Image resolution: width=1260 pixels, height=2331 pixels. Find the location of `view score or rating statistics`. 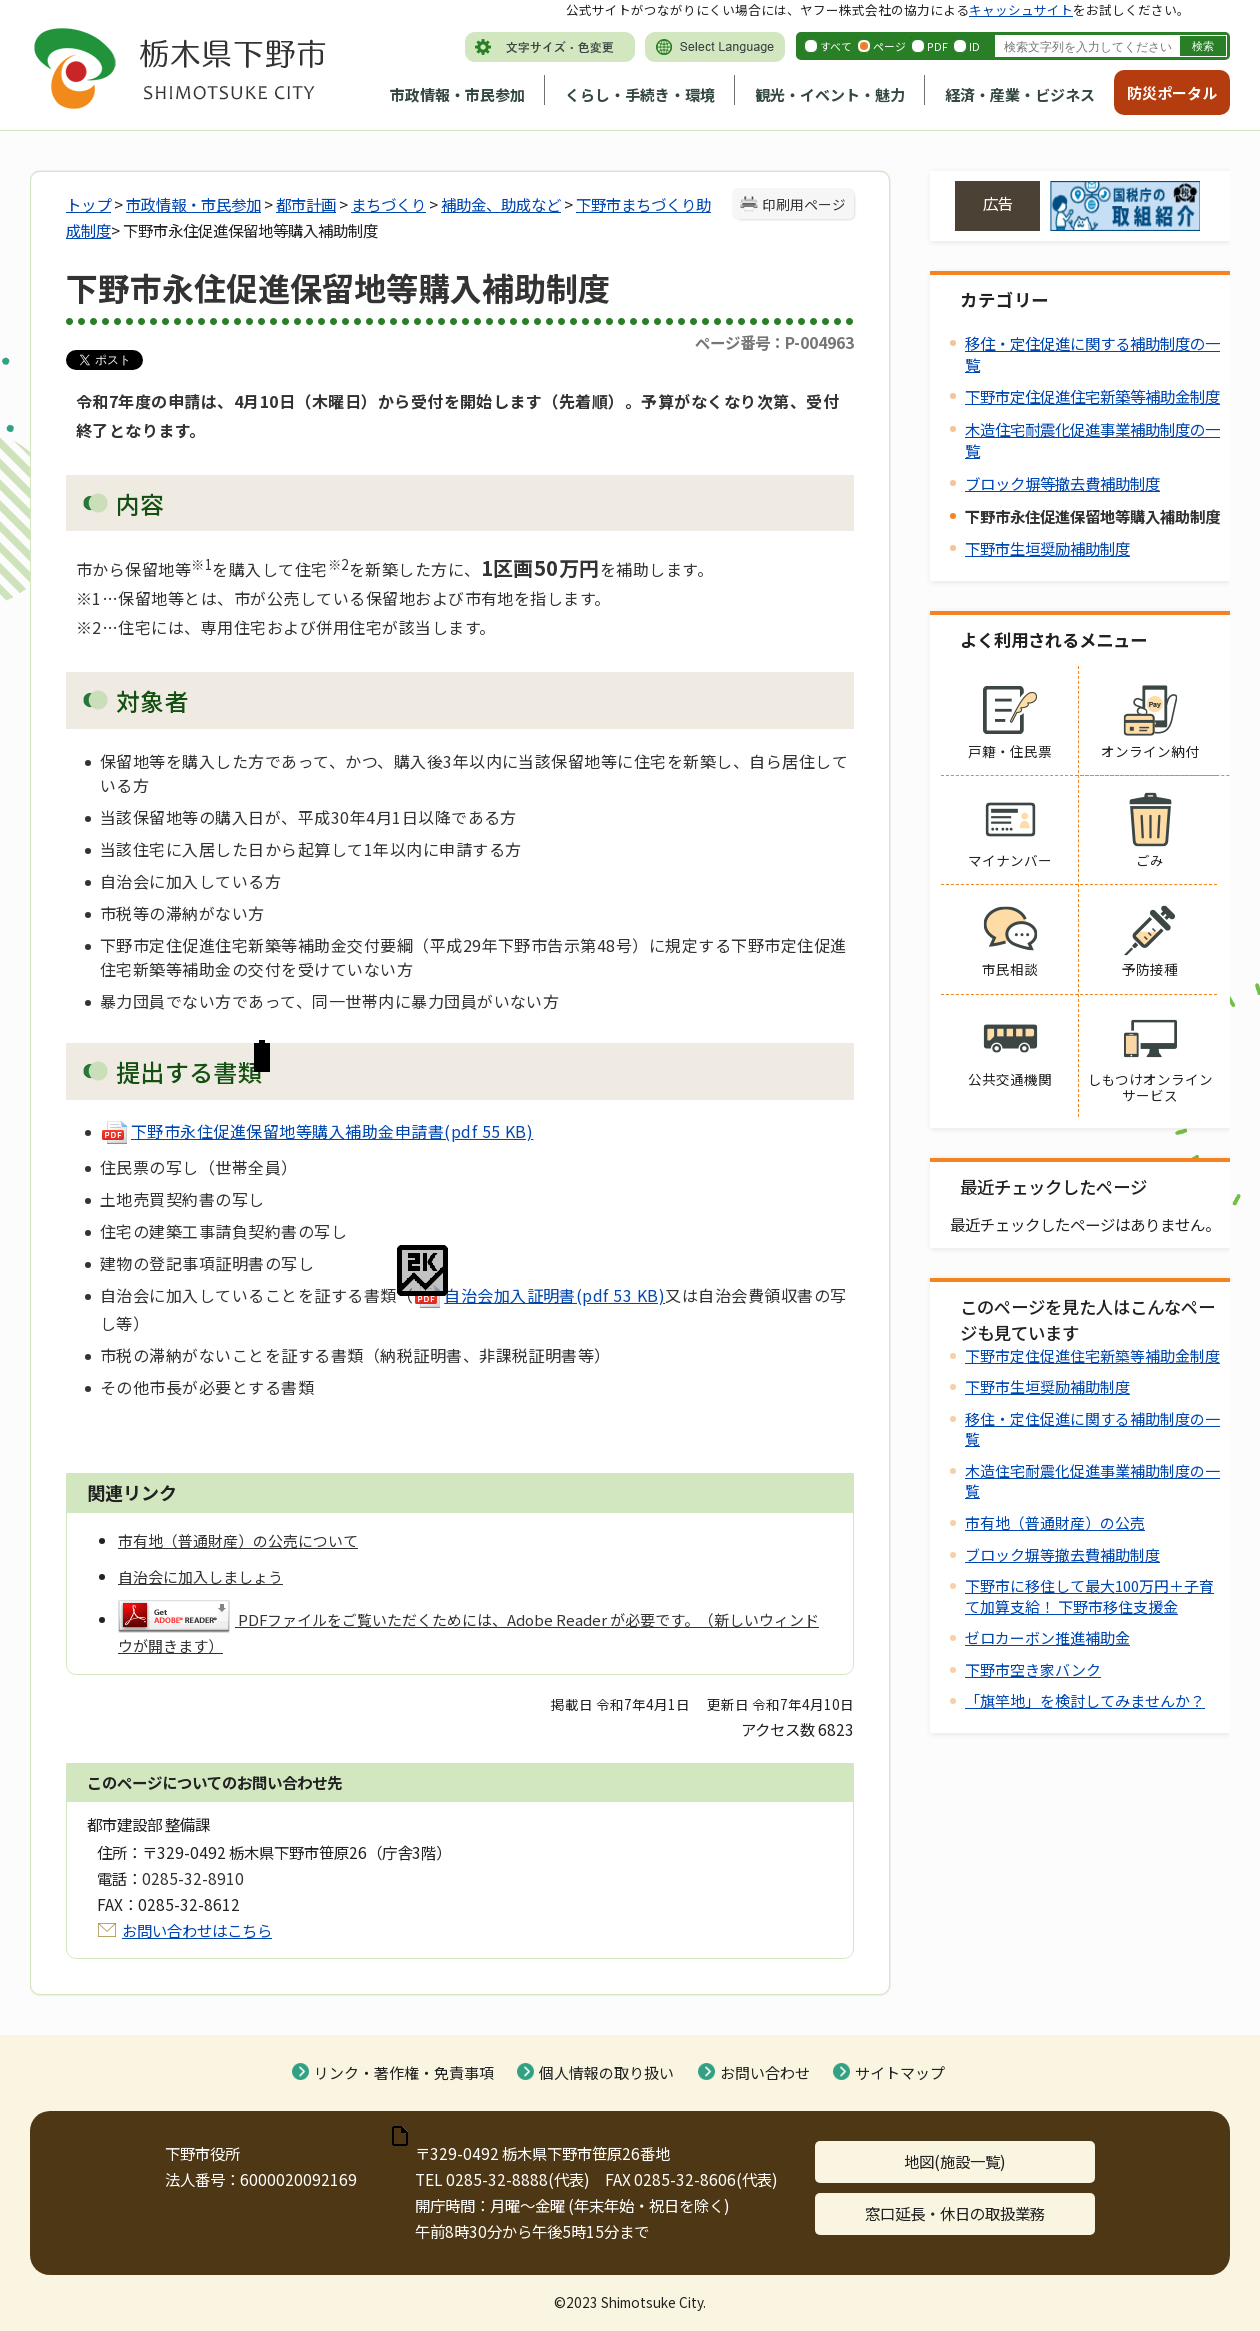

view score or rating statistics is located at coordinates (422, 1270).